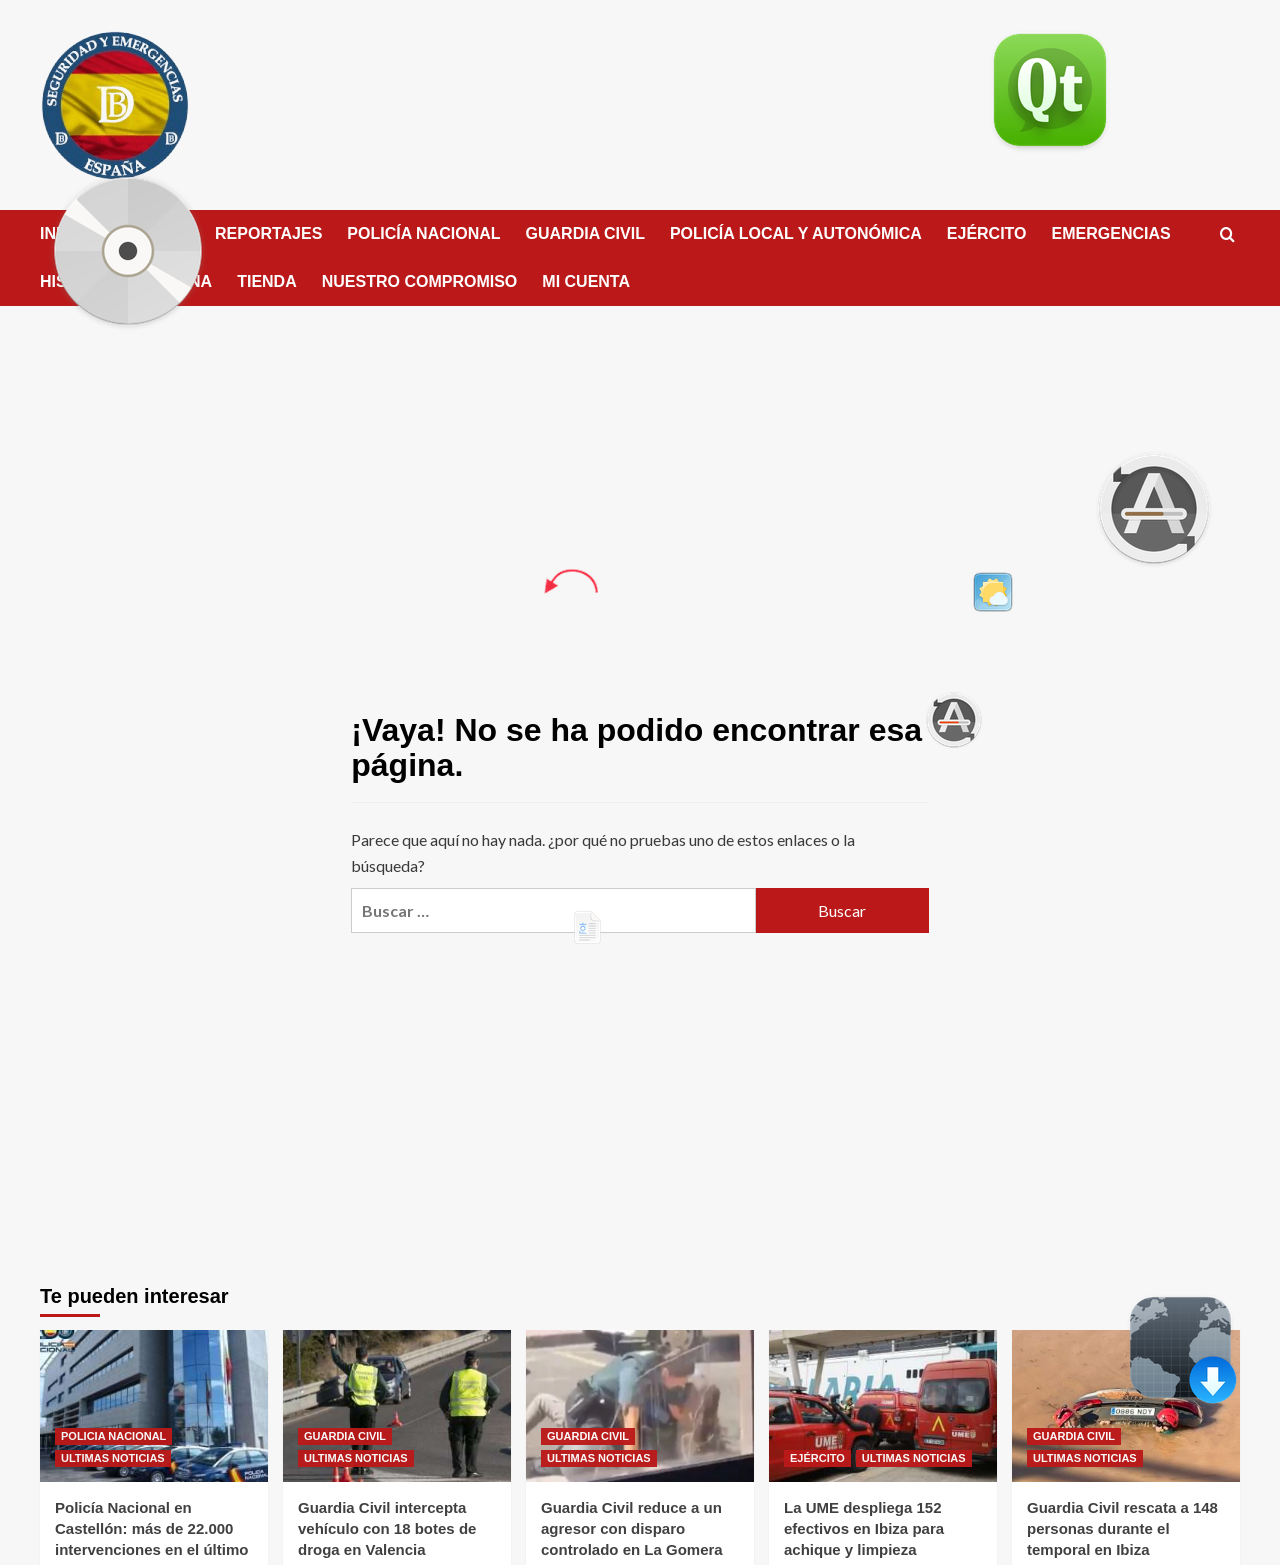  I want to click on access CD/DVD drive contents, so click(128, 251).